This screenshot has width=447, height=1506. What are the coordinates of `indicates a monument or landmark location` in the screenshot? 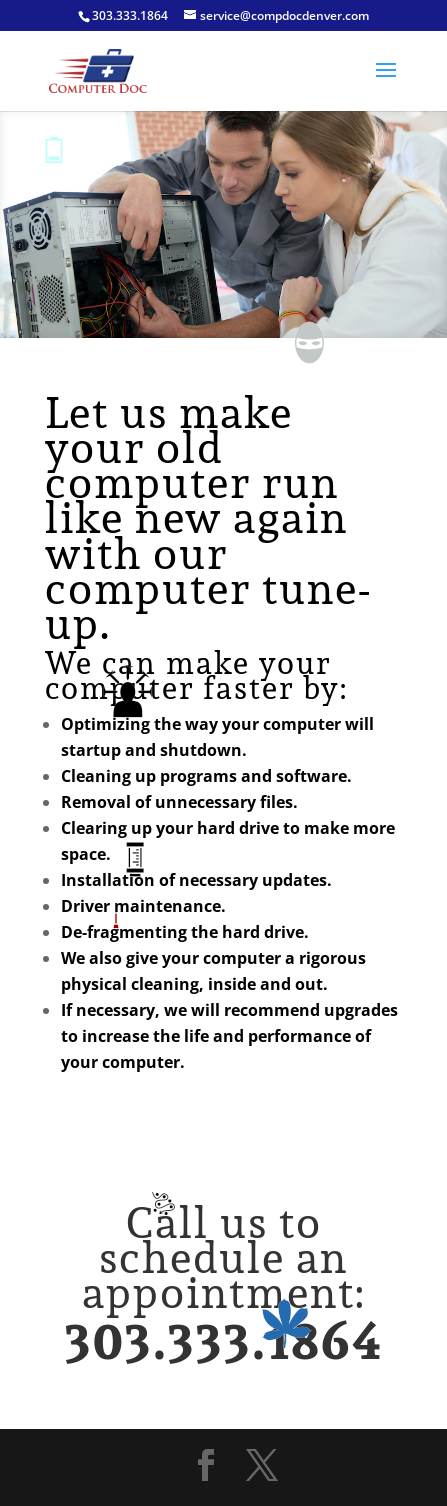 It's located at (116, 920).